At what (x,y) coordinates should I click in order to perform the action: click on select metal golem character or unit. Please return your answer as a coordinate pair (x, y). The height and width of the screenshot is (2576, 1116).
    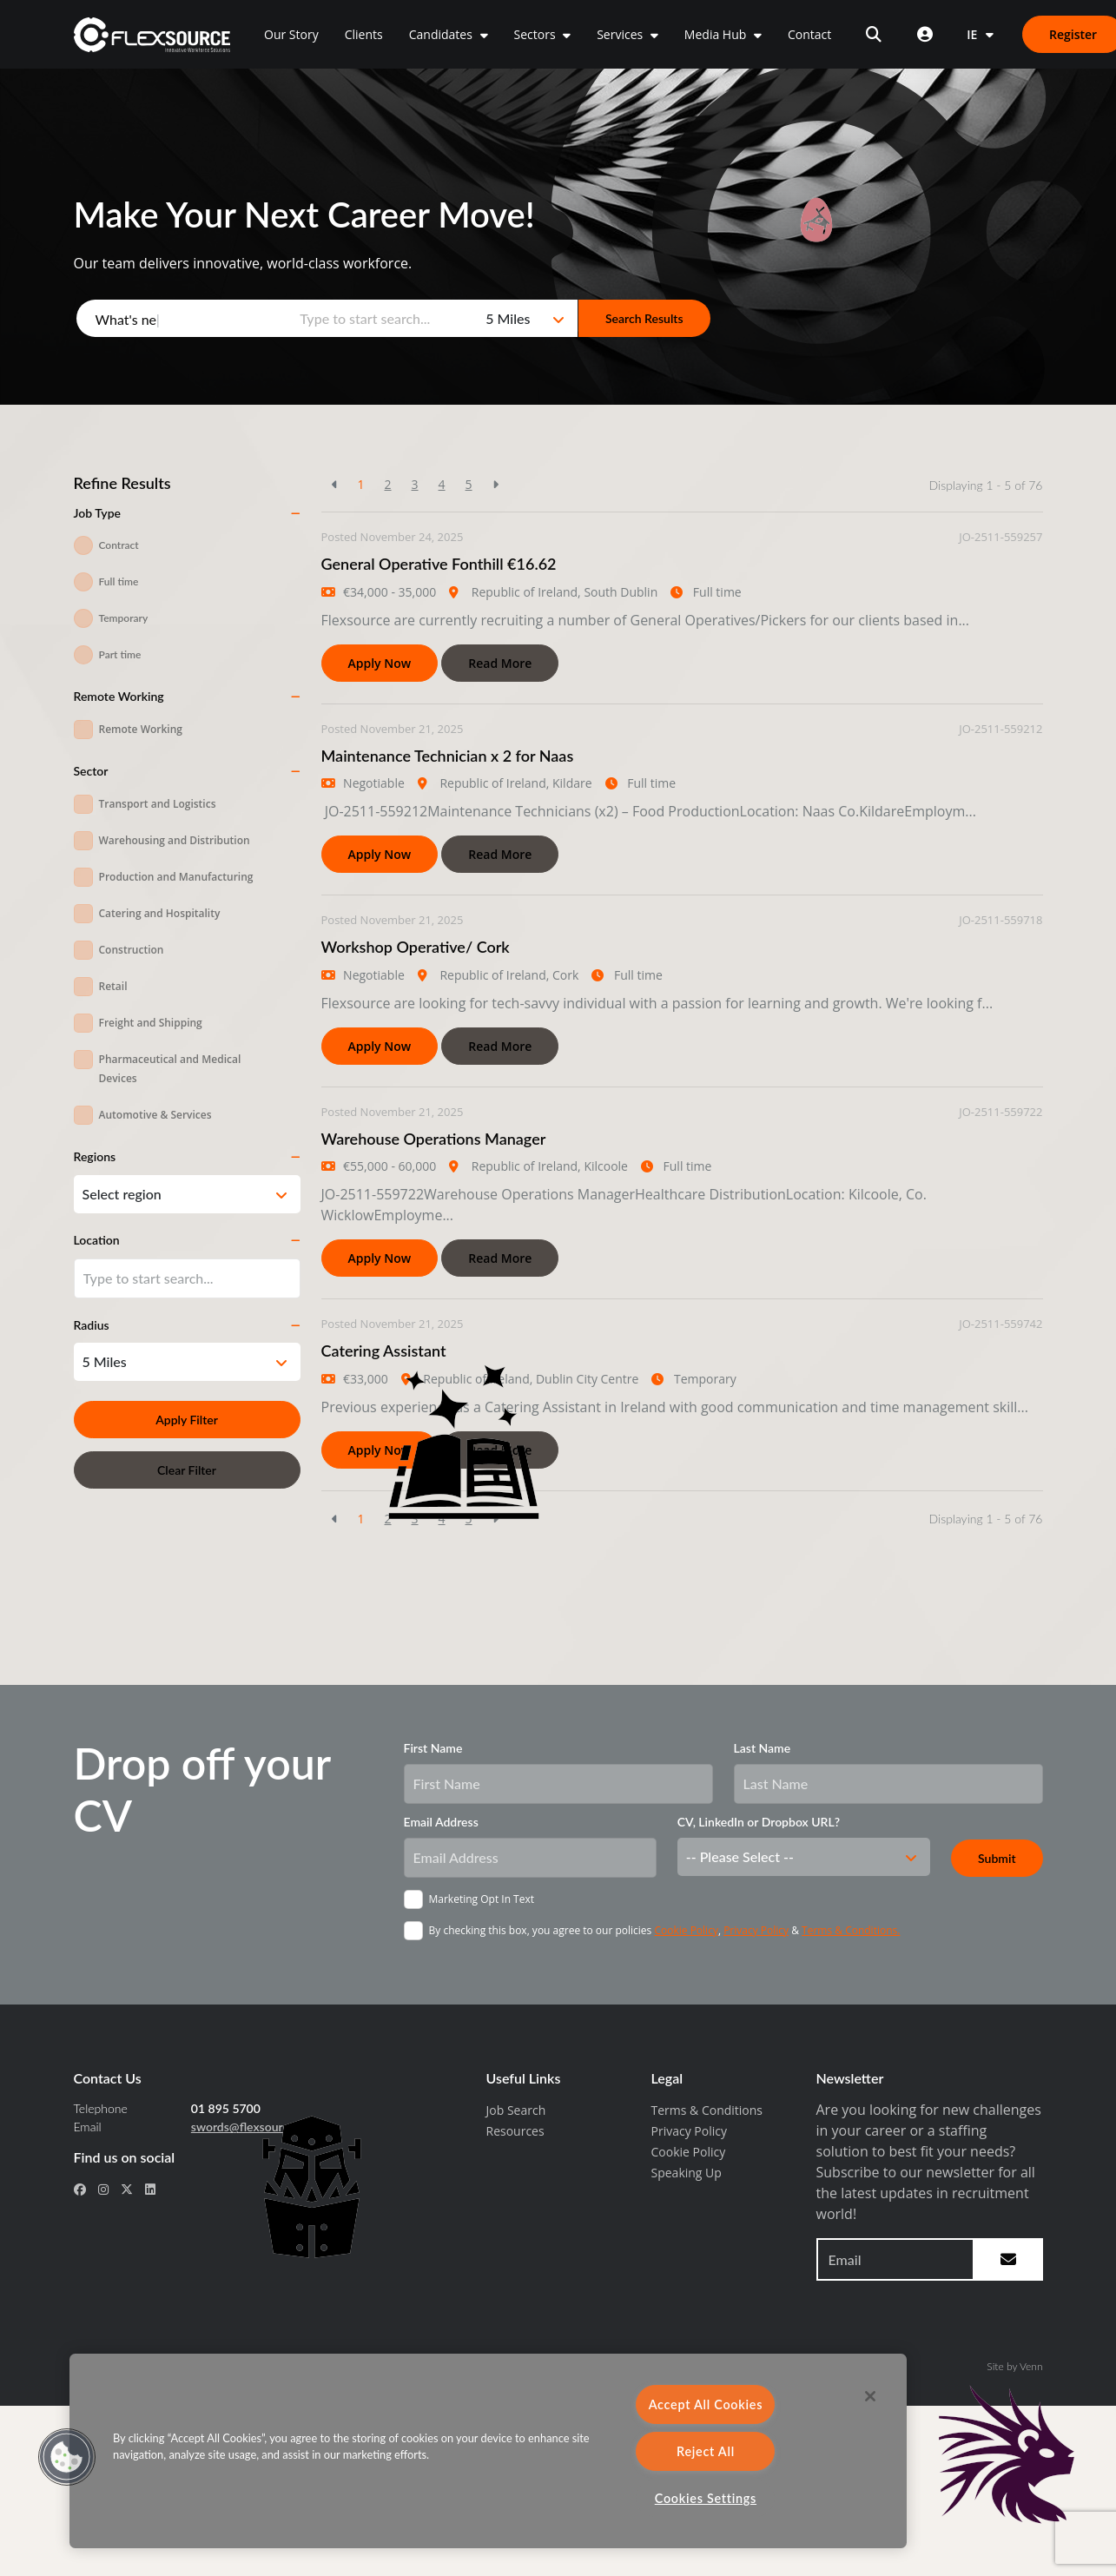
    Looking at the image, I should click on (312, 2187).